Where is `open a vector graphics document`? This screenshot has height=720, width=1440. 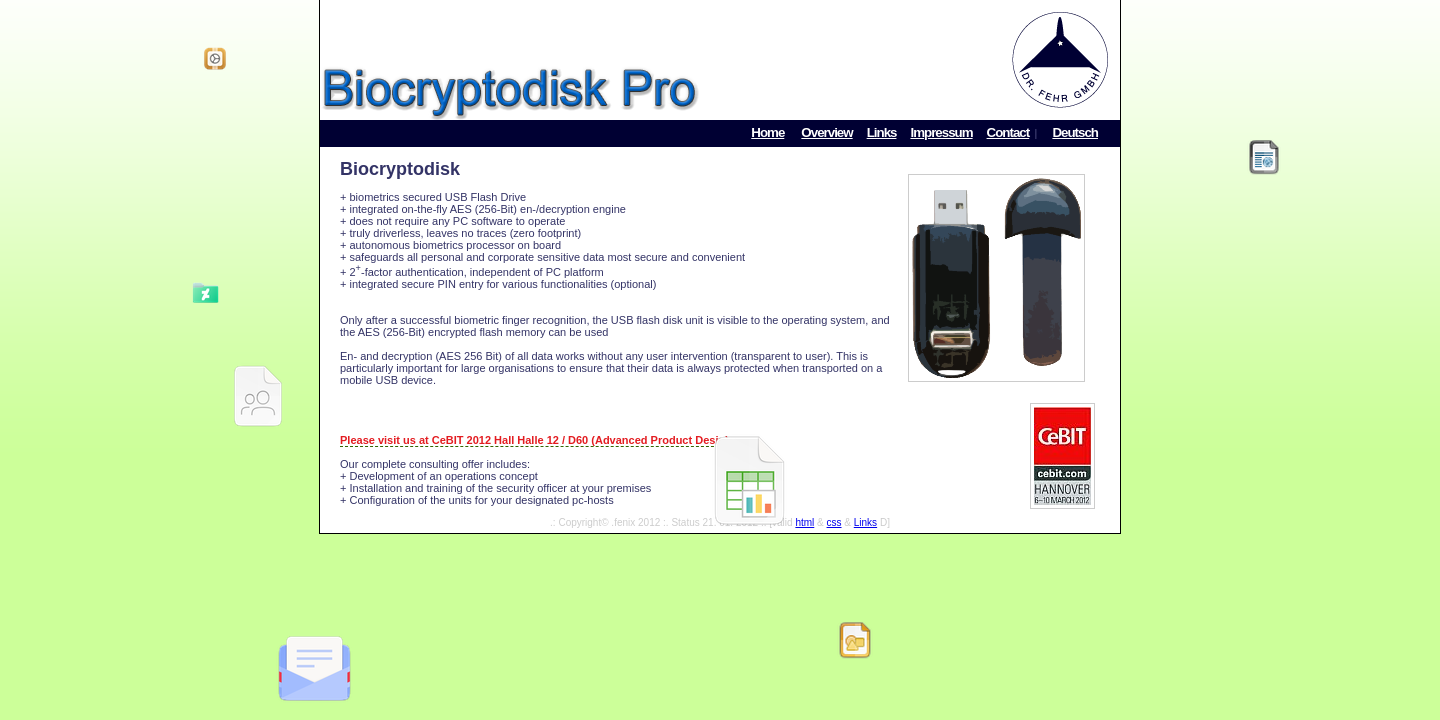
open a vector graphics document is located at coordinates (855, 640).